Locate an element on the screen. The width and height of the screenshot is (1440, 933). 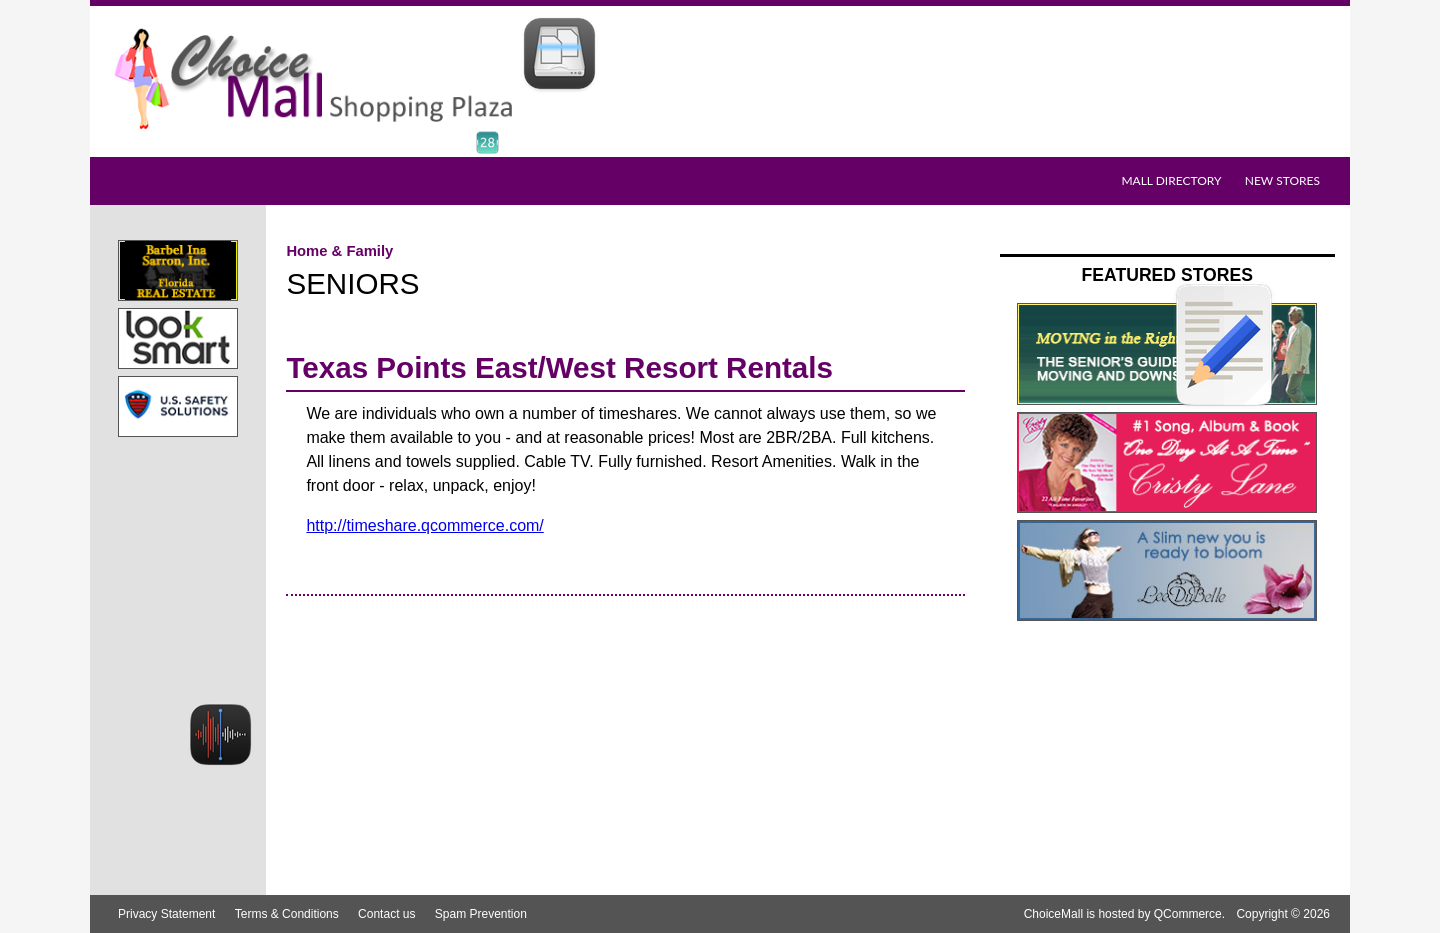
open skanpage document scanning app is located at coordinates (559, 53).